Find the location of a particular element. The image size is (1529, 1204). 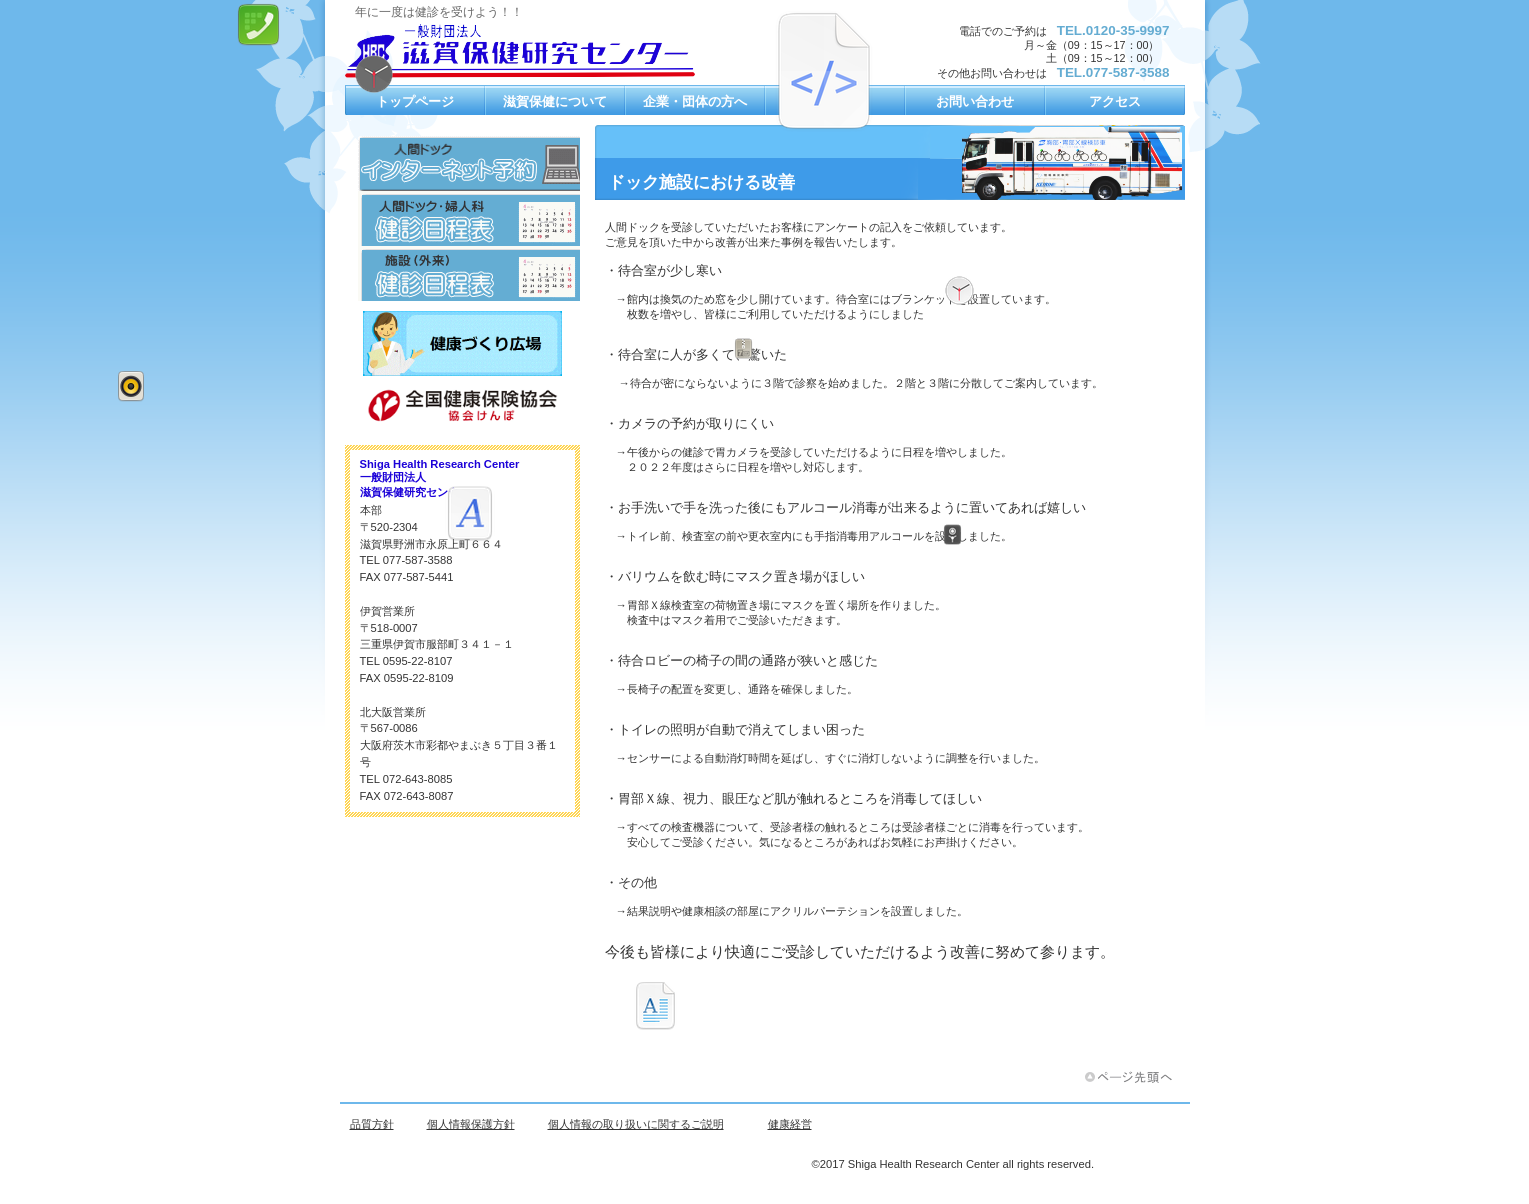

an OpenType font file is located at coordinates (470, 513).